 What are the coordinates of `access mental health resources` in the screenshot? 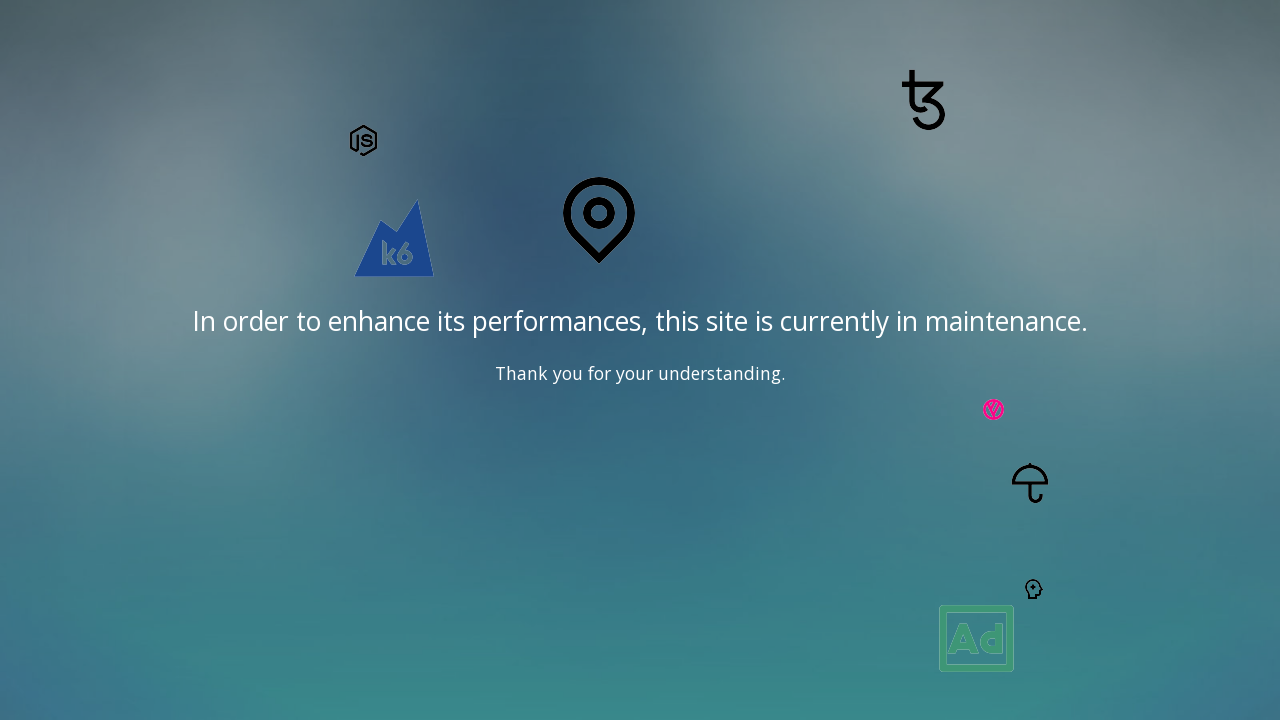 It's located at (1034, 589).